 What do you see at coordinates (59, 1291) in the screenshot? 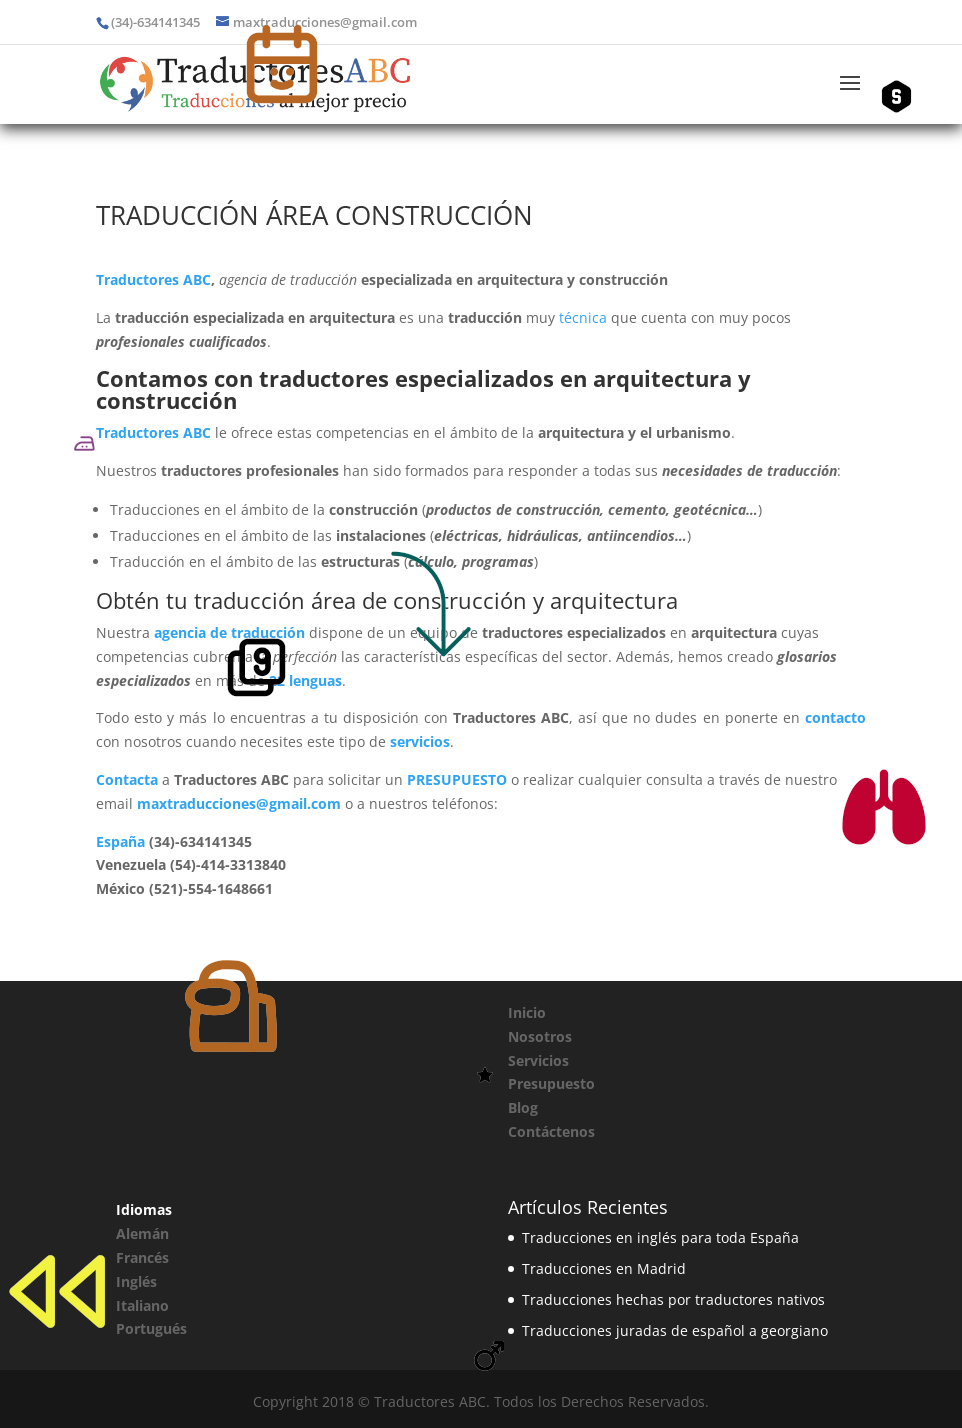
I see `skip to previous track` at bounding box center [59, 1291].